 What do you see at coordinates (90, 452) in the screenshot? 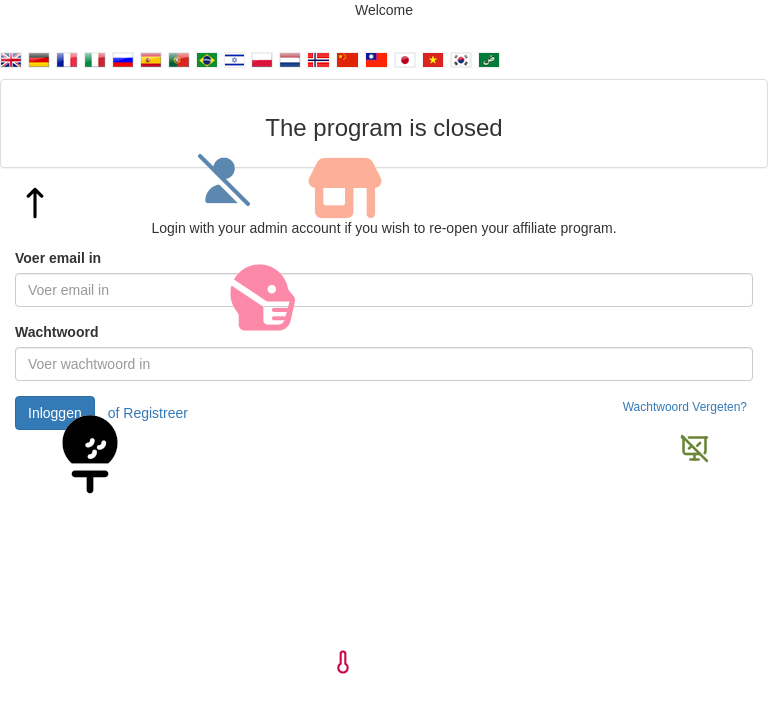
I see `access golf or sports-related features` at bounding box center [90, 452].